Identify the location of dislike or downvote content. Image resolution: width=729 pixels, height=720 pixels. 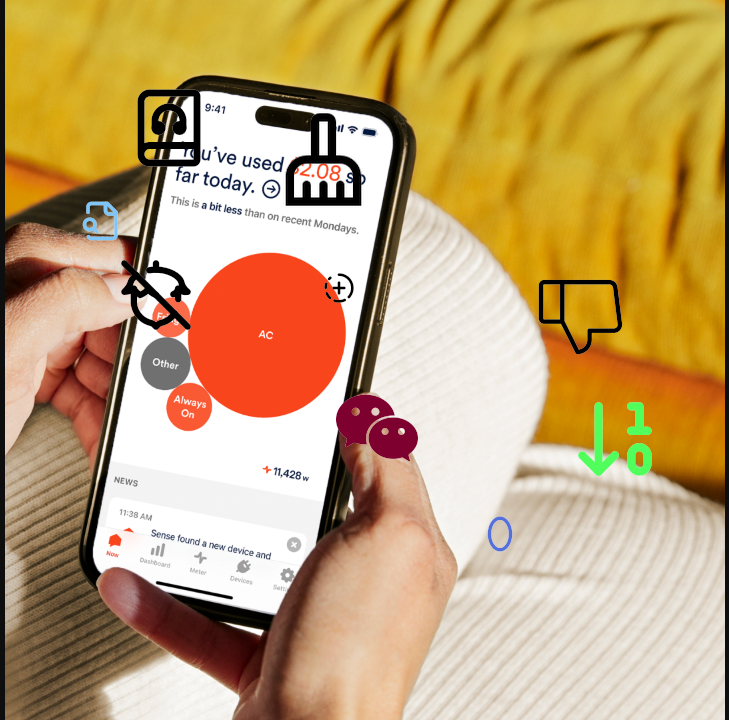
(580, 312).